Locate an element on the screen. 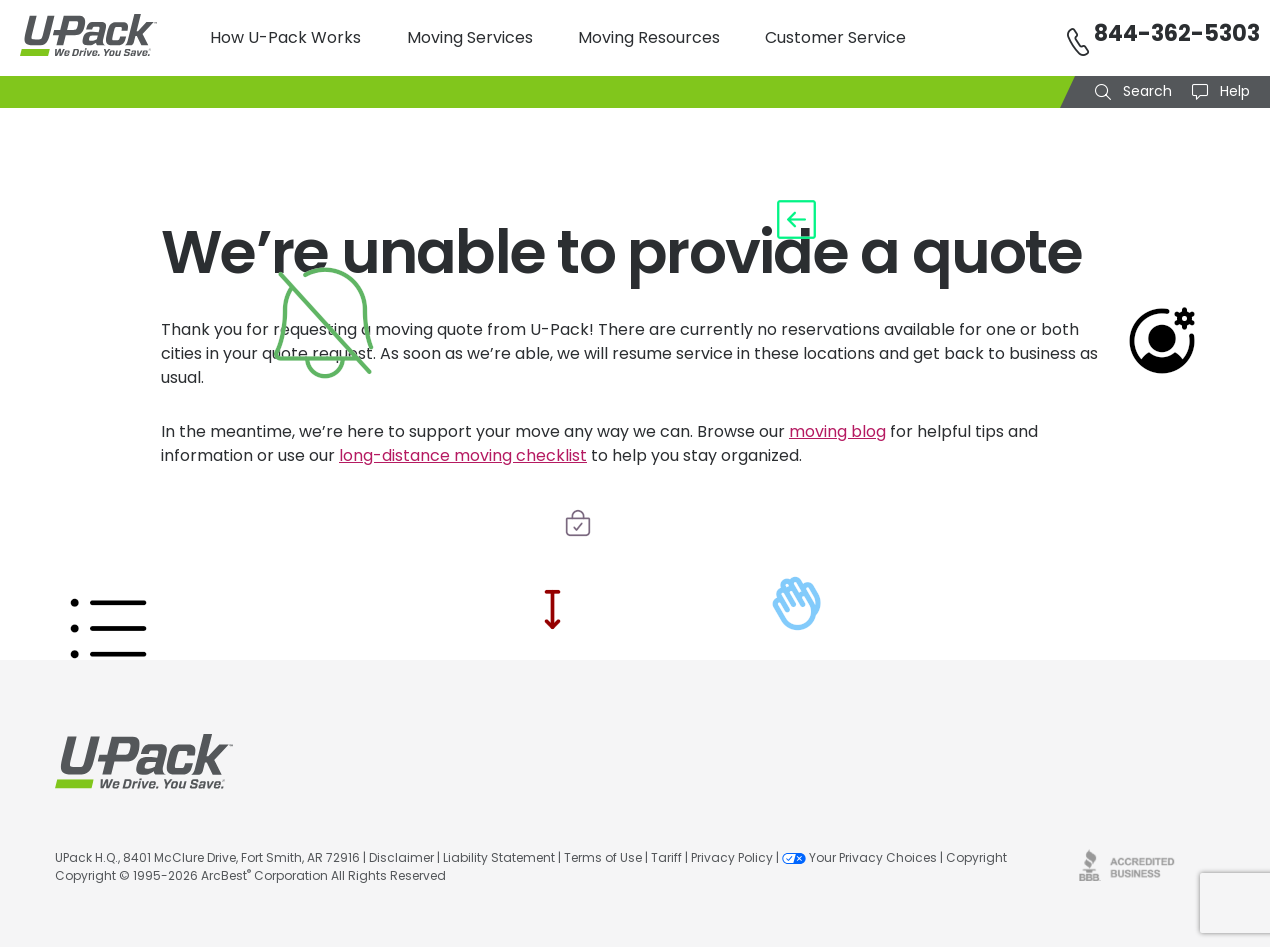  mute notifications is located at coordinates (325, 323).